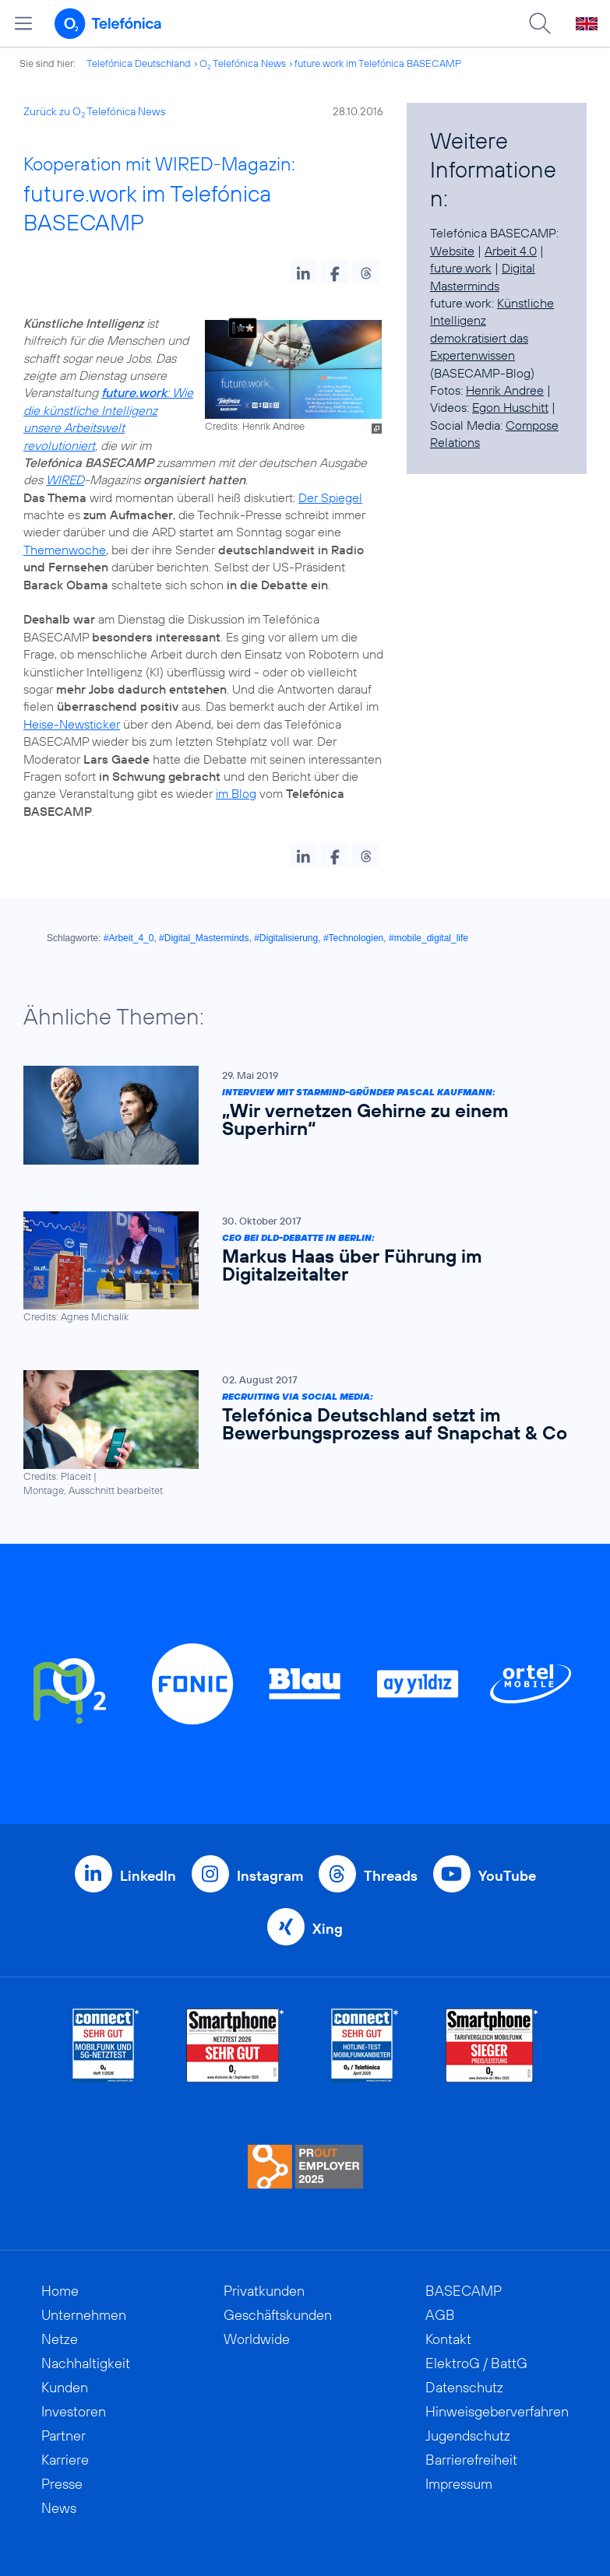 Image resolution: width=610 pixels, height=2576 pixels. I want to click on report or flag content with an urgent issue, so click(58, 1690).